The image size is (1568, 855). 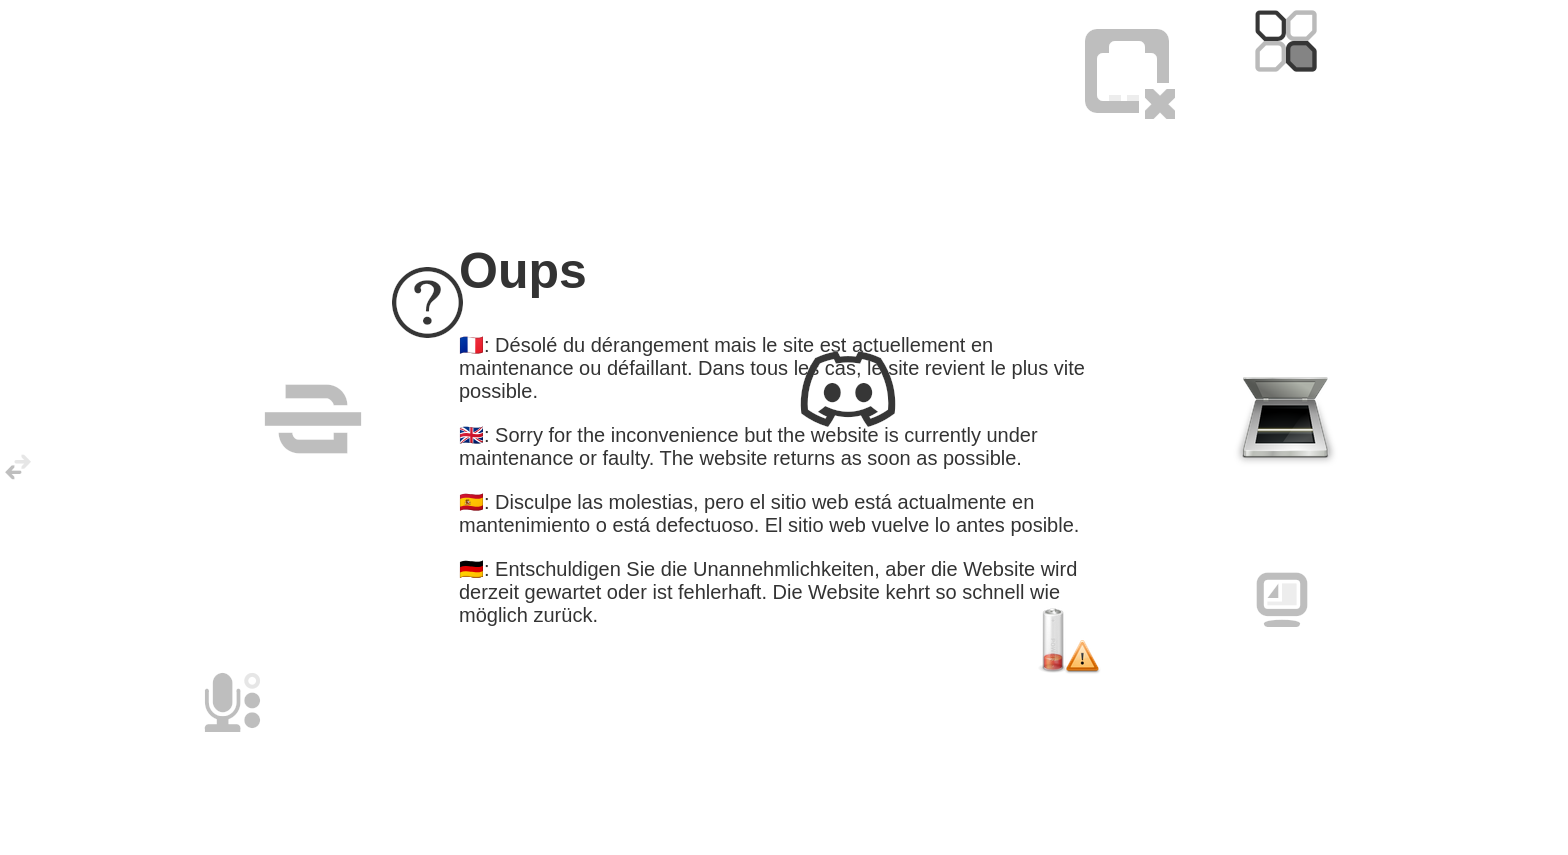 I want to click on connect or manage exchange account integration, so click(x=1286, y=41).